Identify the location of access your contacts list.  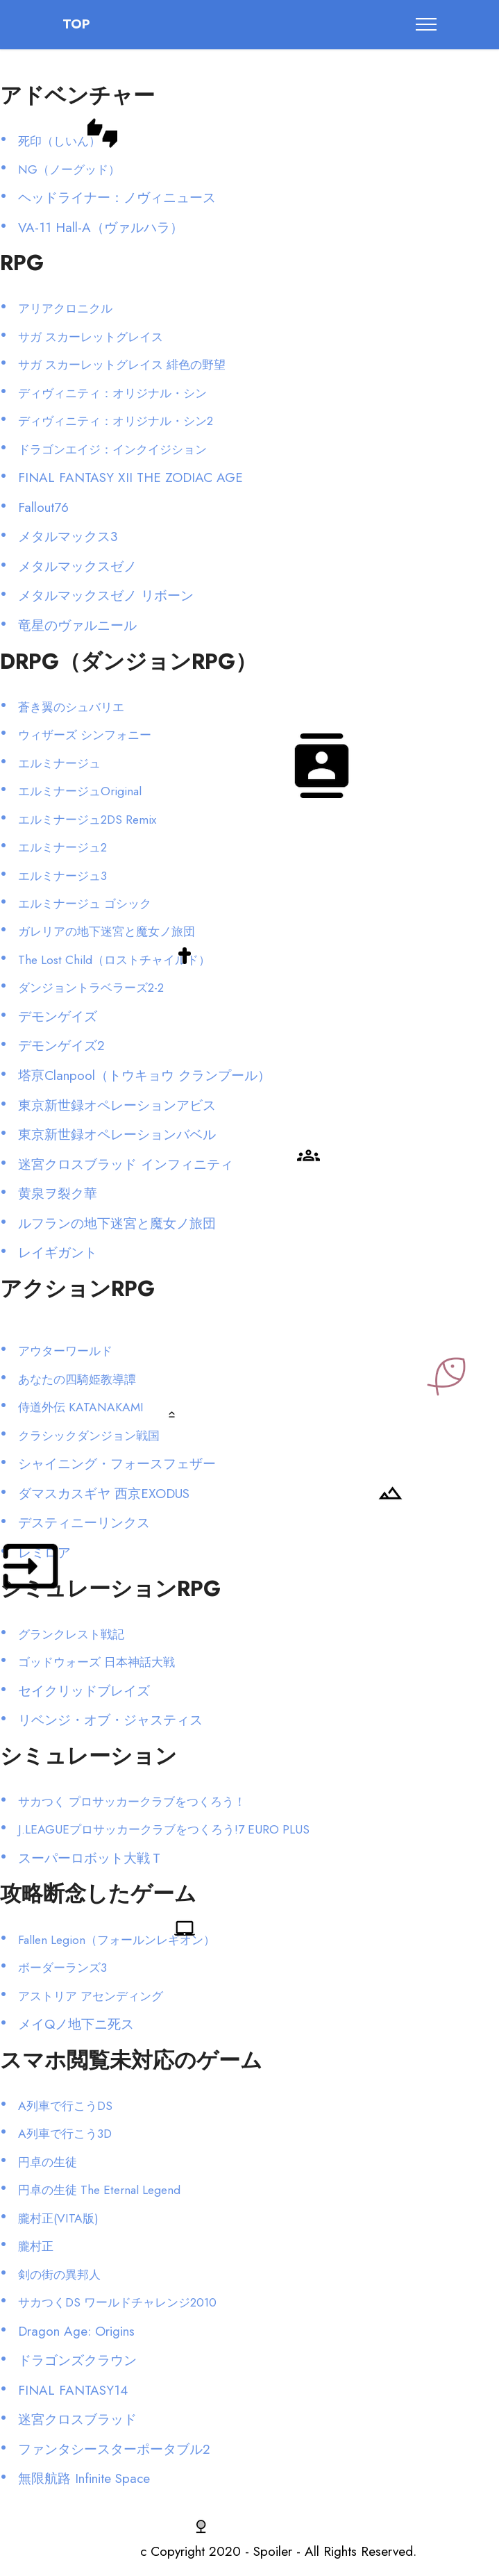
(321, 765).